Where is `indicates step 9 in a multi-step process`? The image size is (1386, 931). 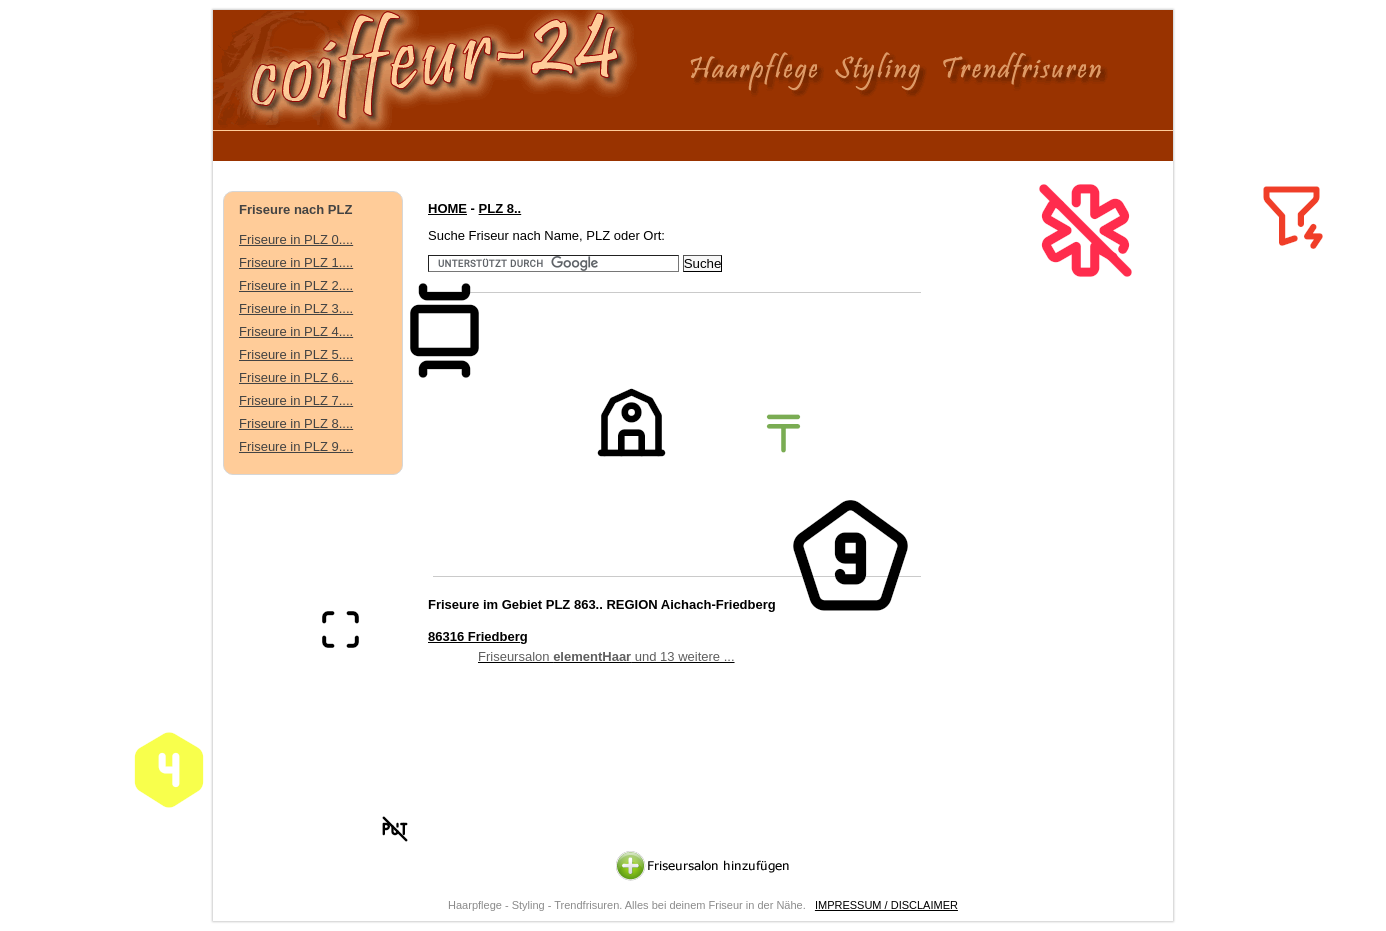 indicates step 9 in a multi-step process is located at coordinates (850, 558).